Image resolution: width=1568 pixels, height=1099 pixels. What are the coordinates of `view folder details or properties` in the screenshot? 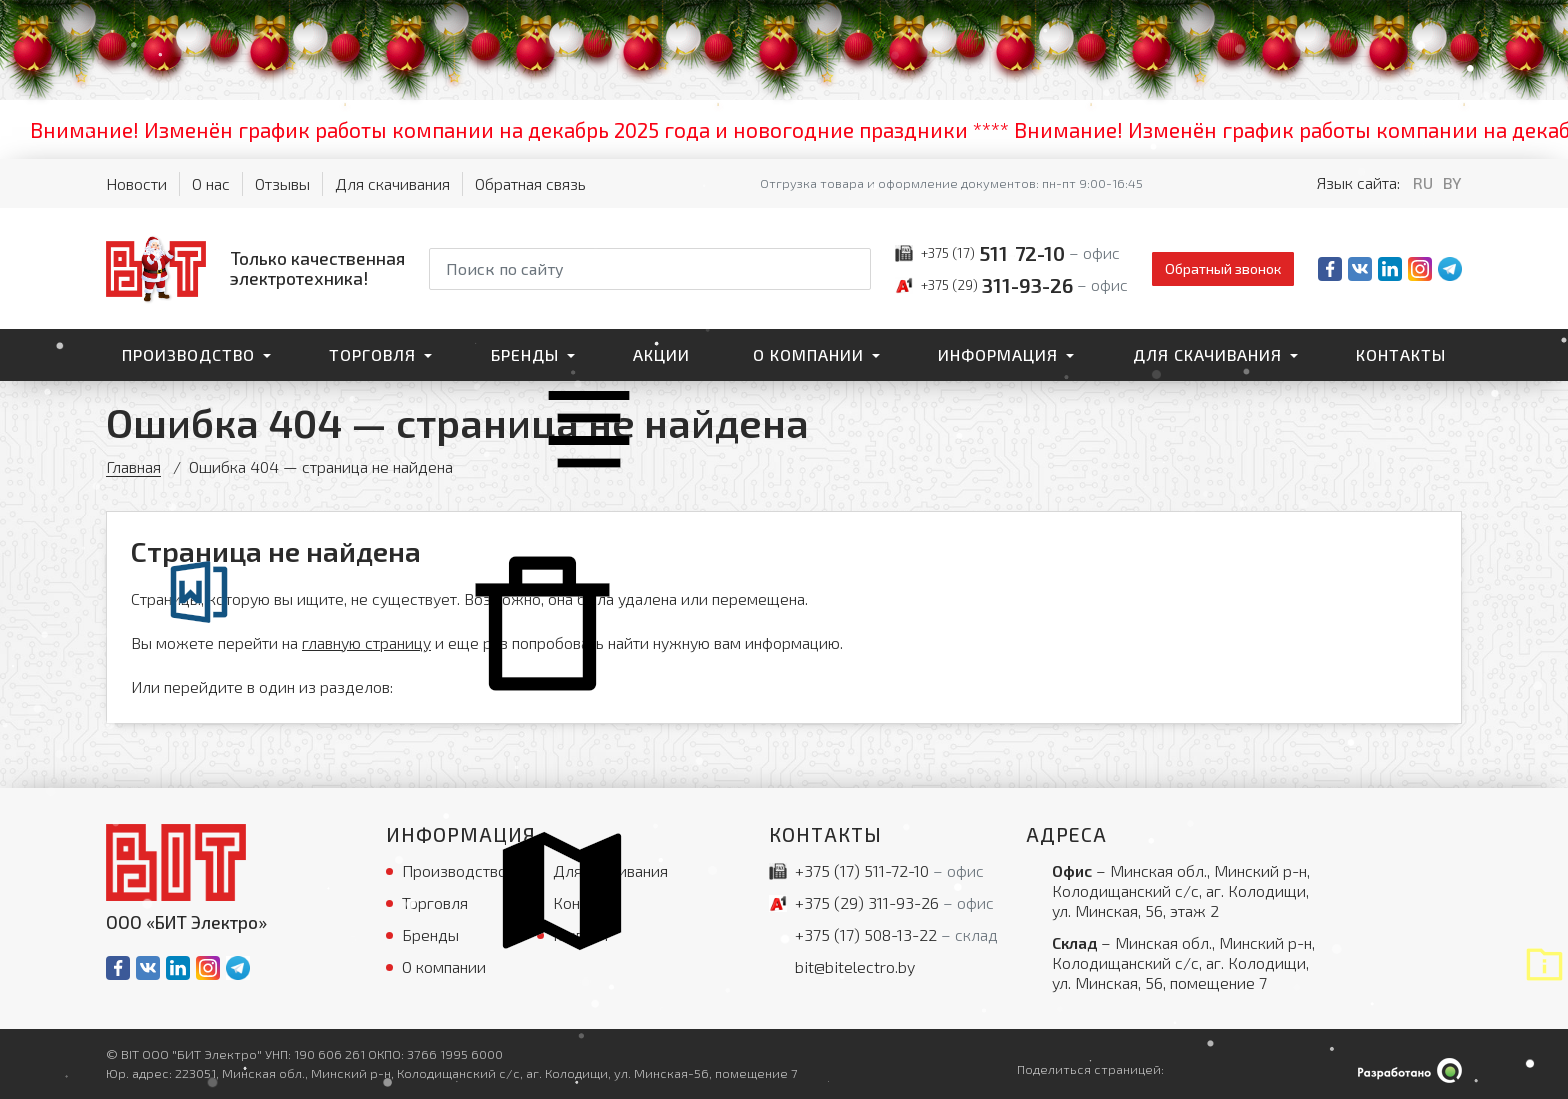 It's located at (1544, 964).